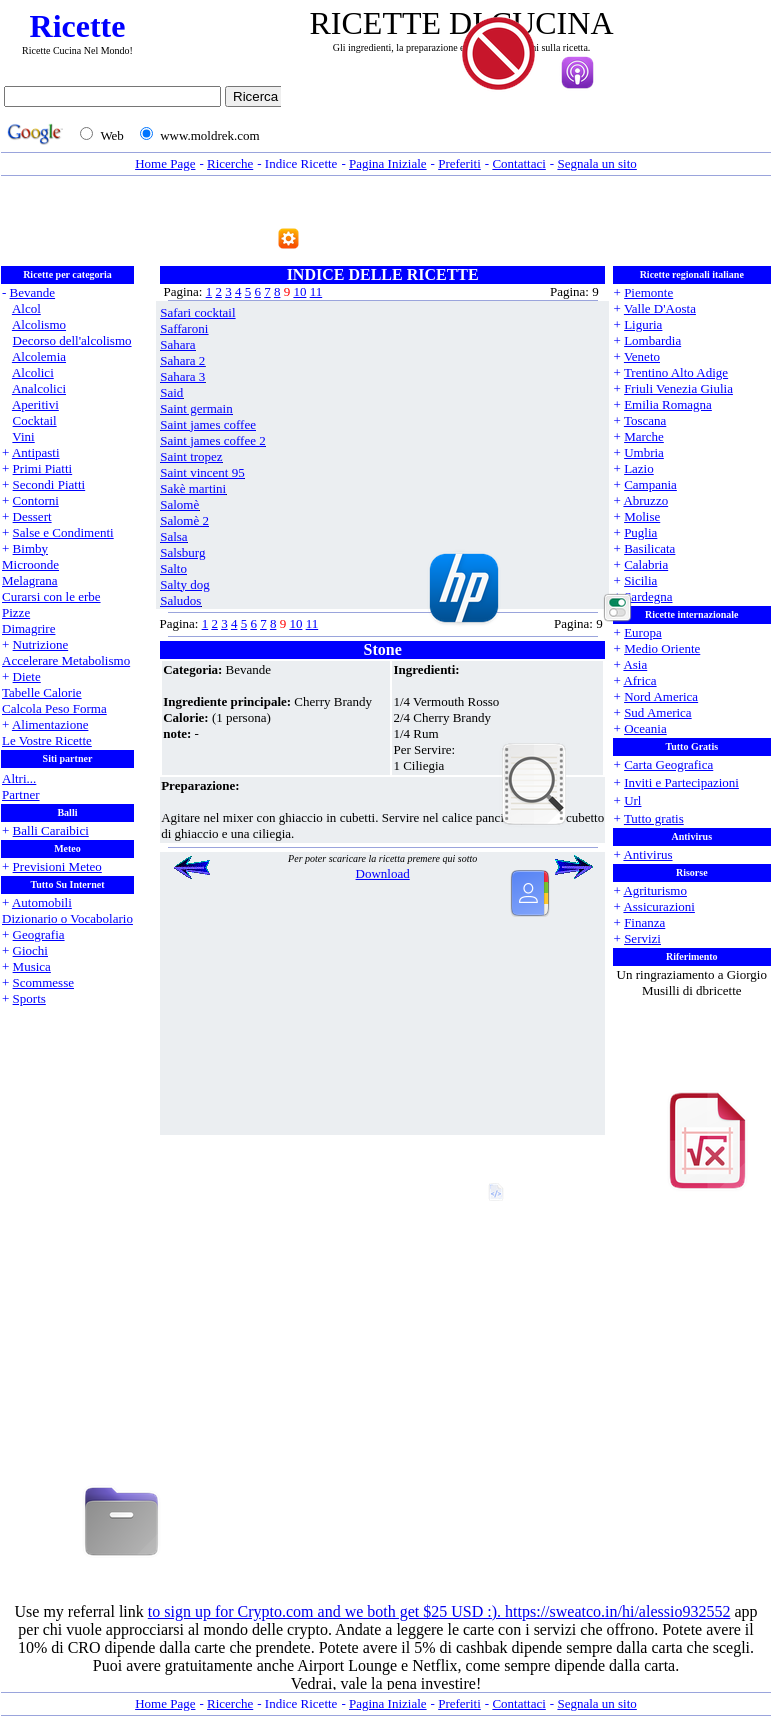 This screenshot has width=771, height=1724. What do you see at coordinates (464, 588) in the screenshot?
I see `open HP printer or device management app` at bounding box center [464, 588].